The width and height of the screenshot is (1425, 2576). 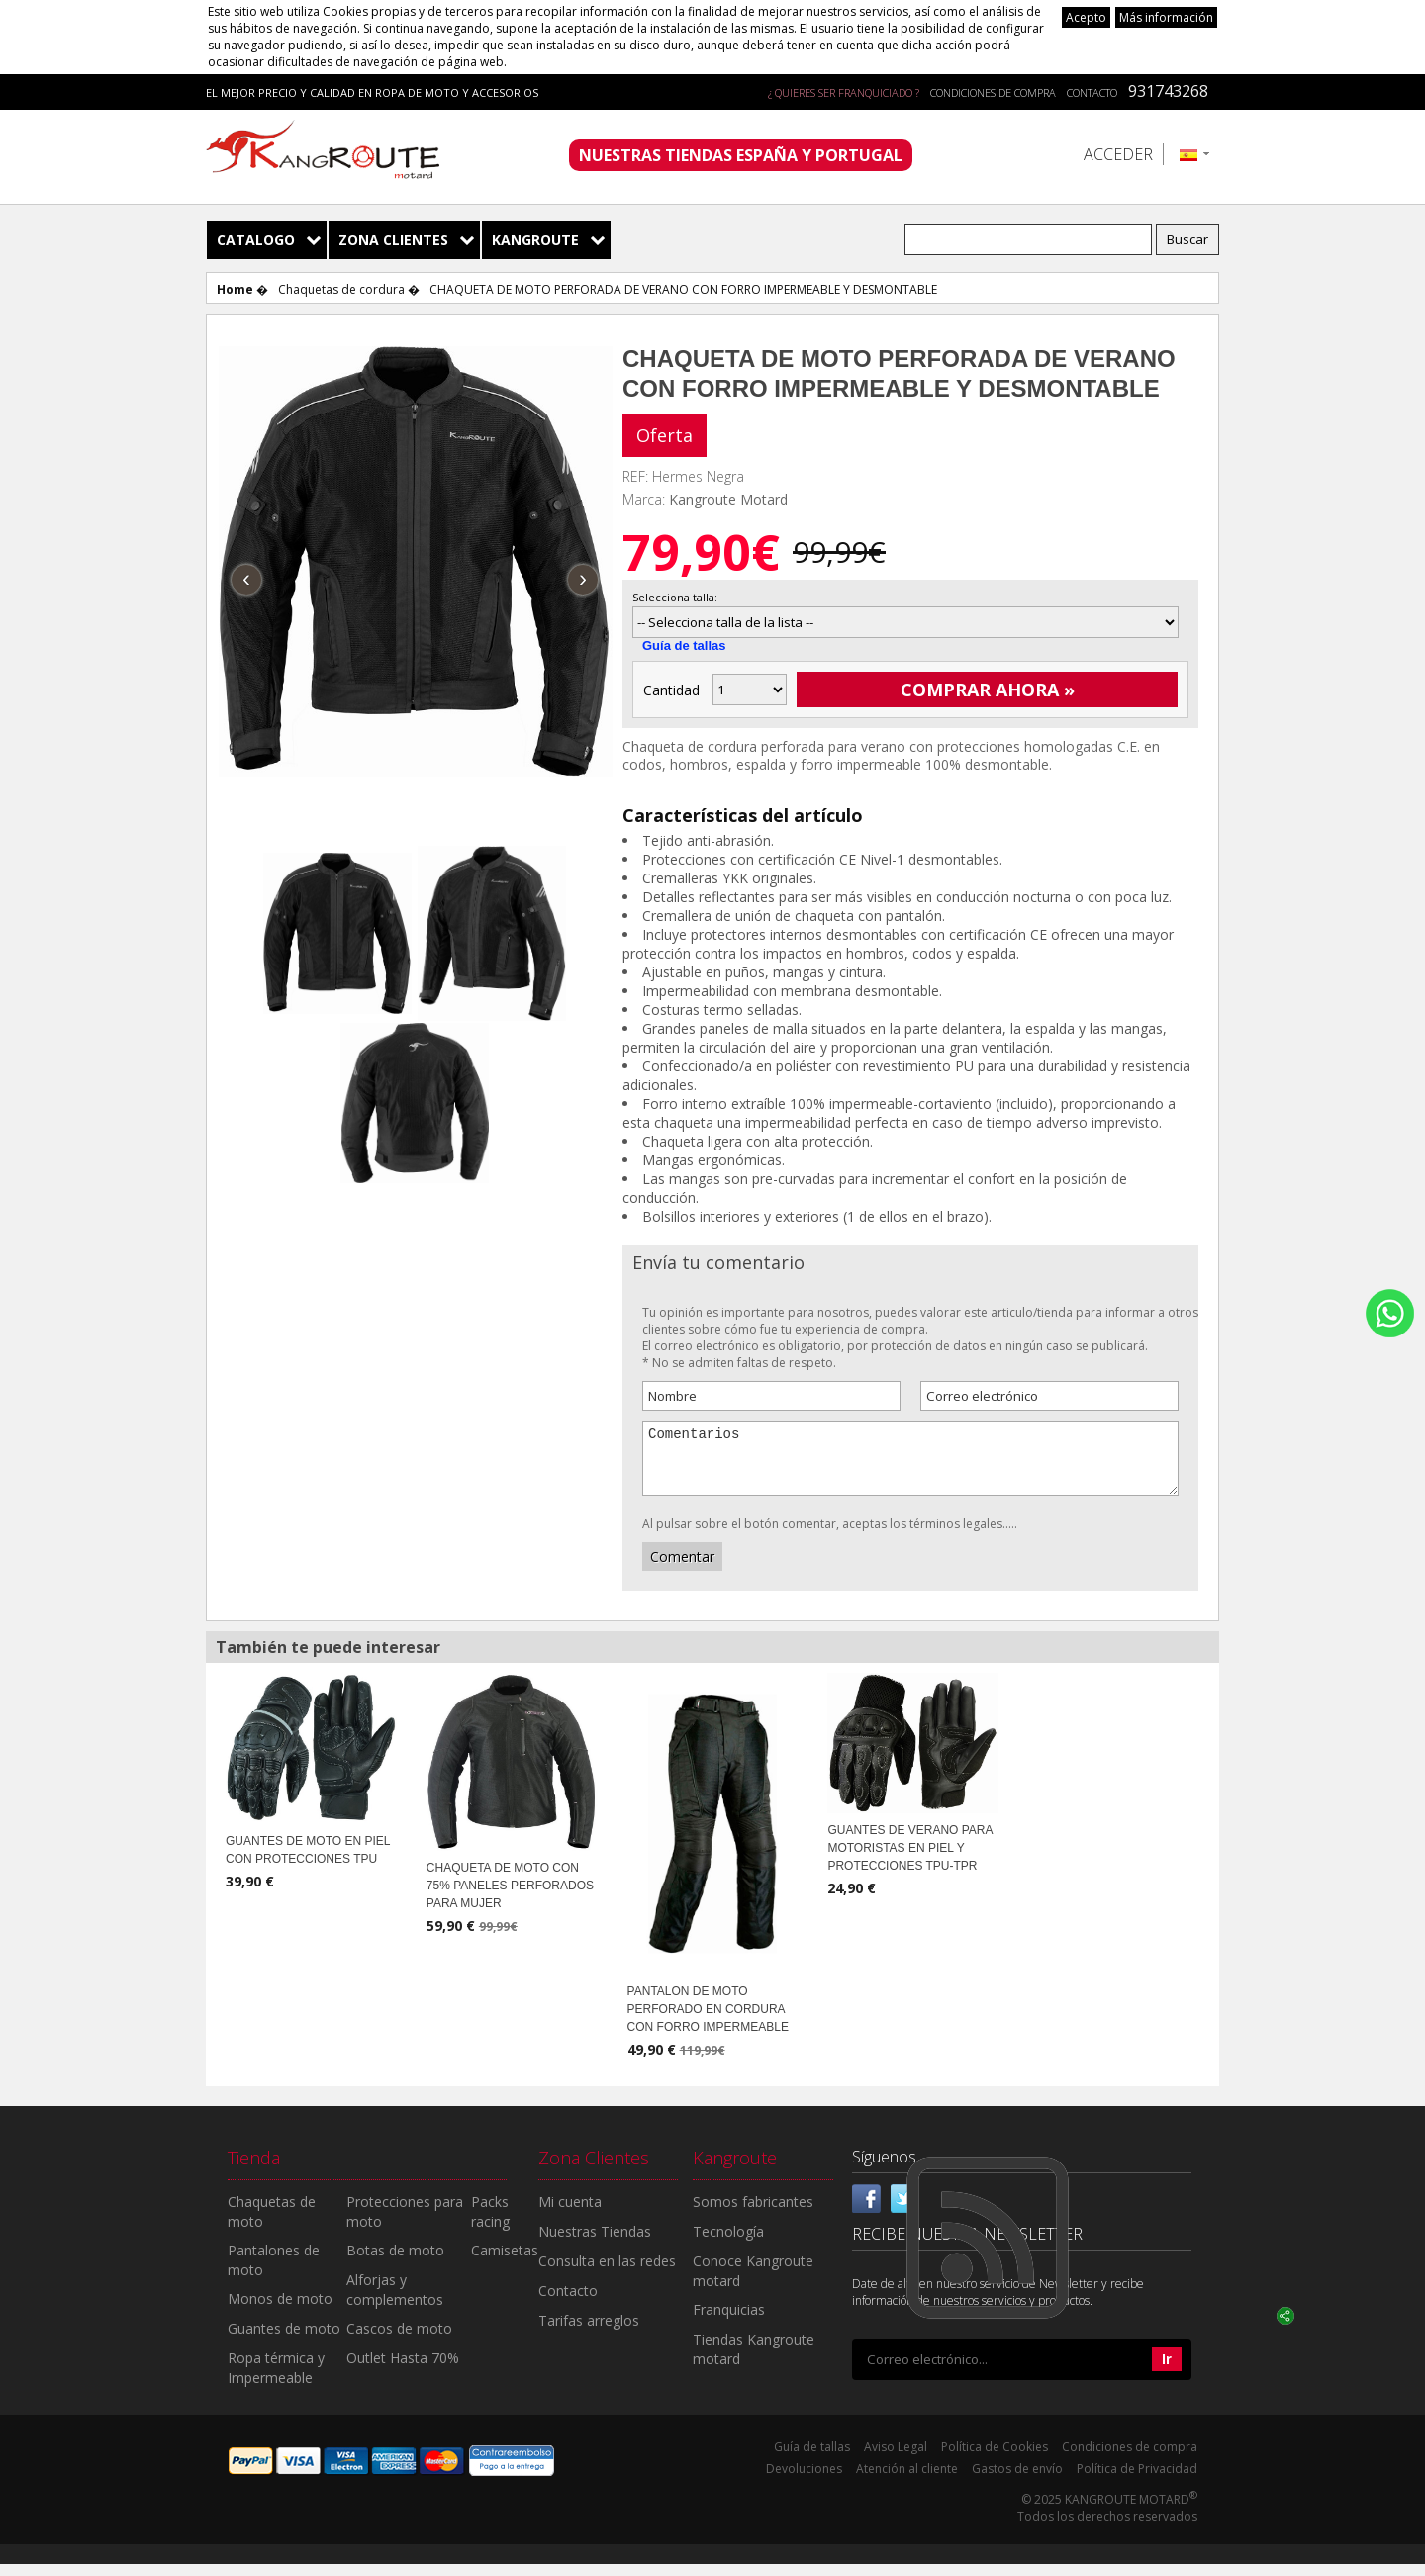 I want to click on indicates a shared file or folder, so click(x=1285, y=2316).